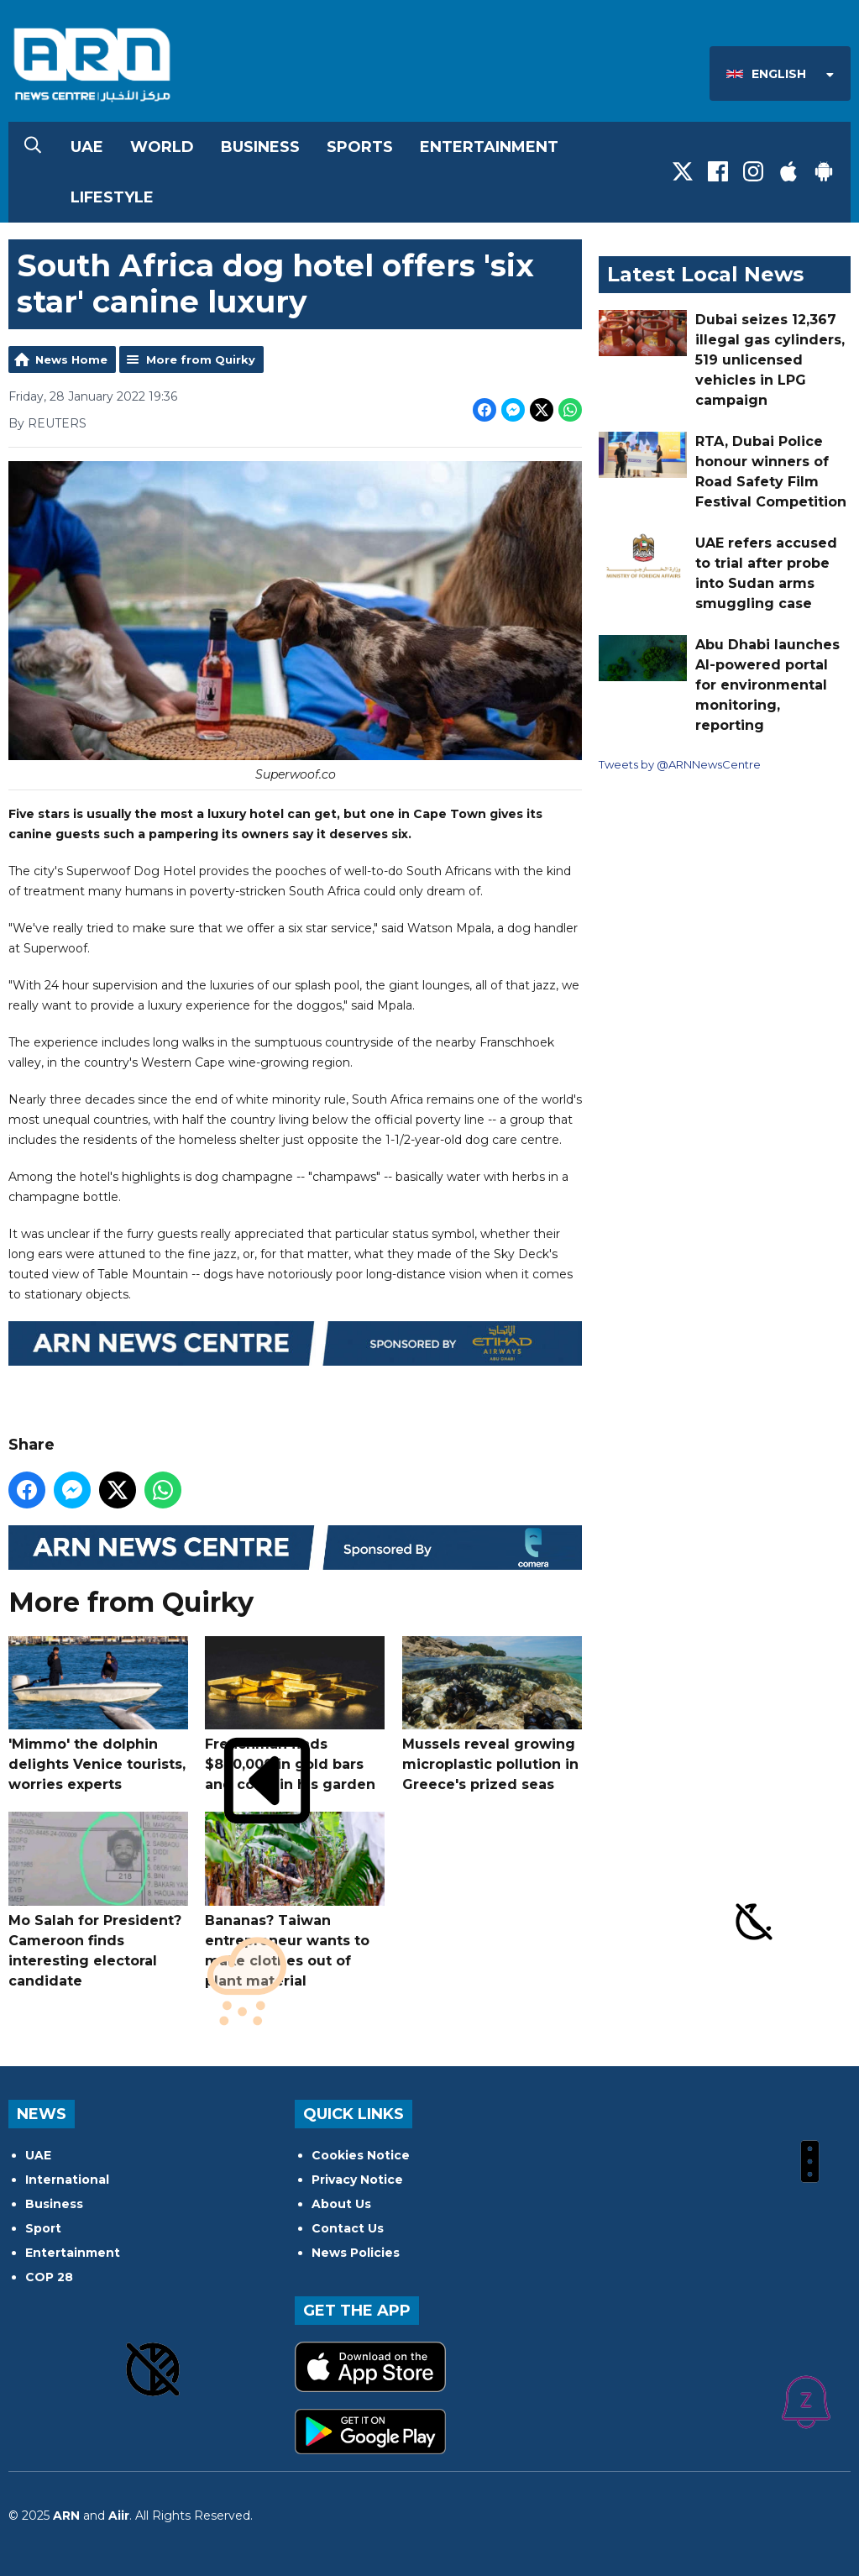 The height and width of the screenshot is (2576, 859). Describe the element at coordinates (806, 2402) in the screenshot. I see `enable sleep or snooze mode for notifications` at that location.